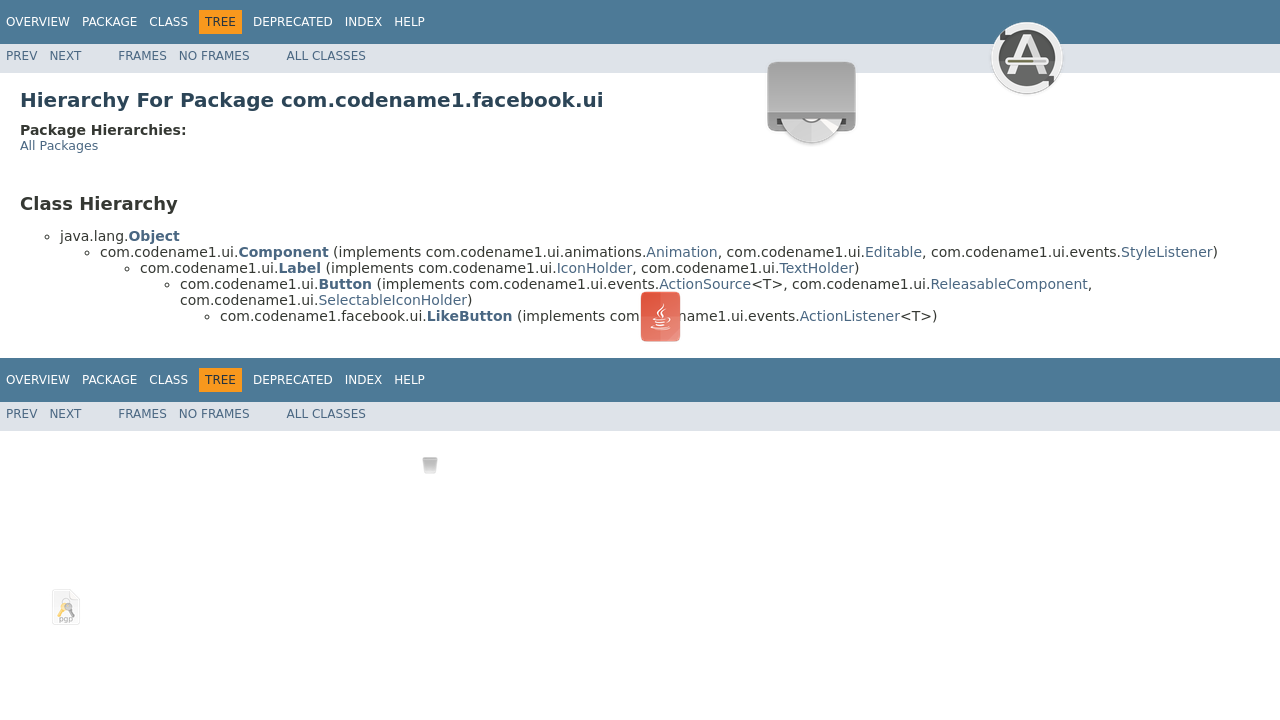  Describe the element at coordinates (811, 96) in the screenshot. I see `access optical drive or CD/DVD reader` at that location.